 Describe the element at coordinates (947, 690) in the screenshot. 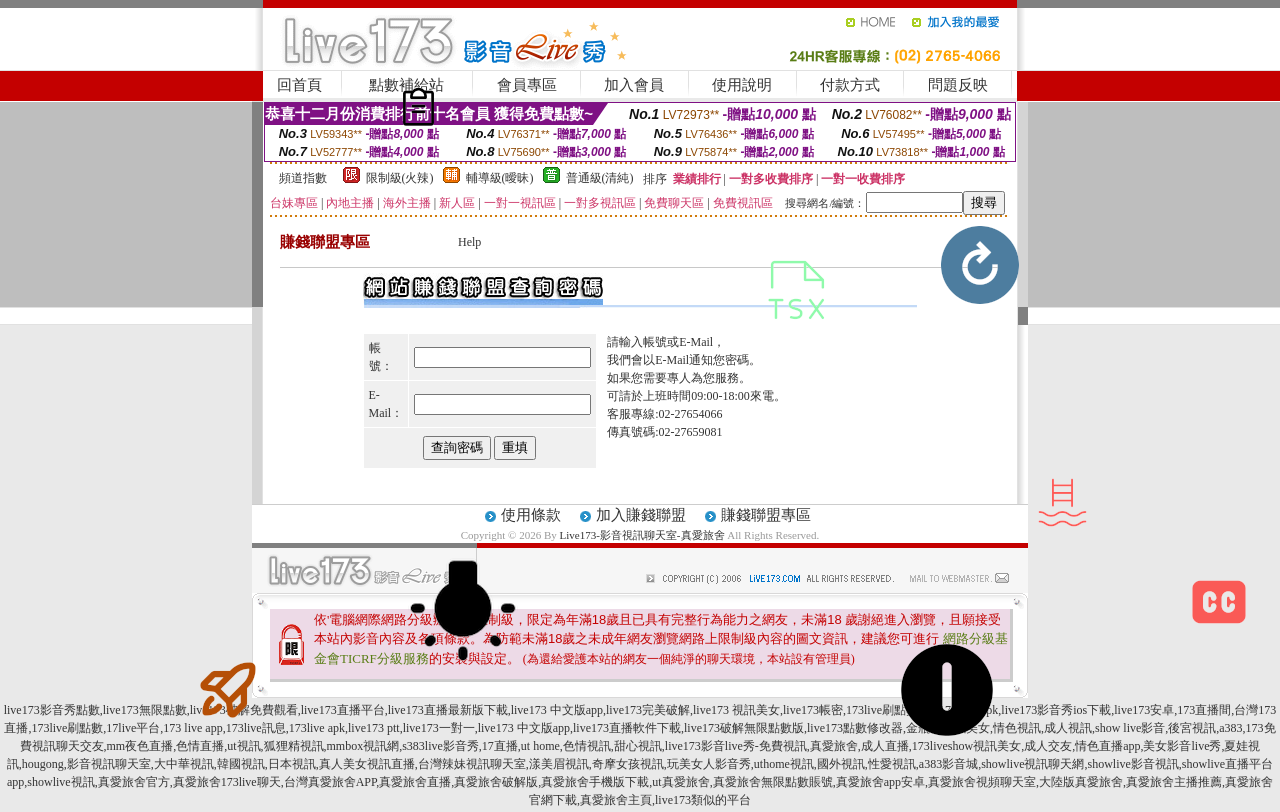

I see `indicates 6 o'clock or half past the hour` at that location.